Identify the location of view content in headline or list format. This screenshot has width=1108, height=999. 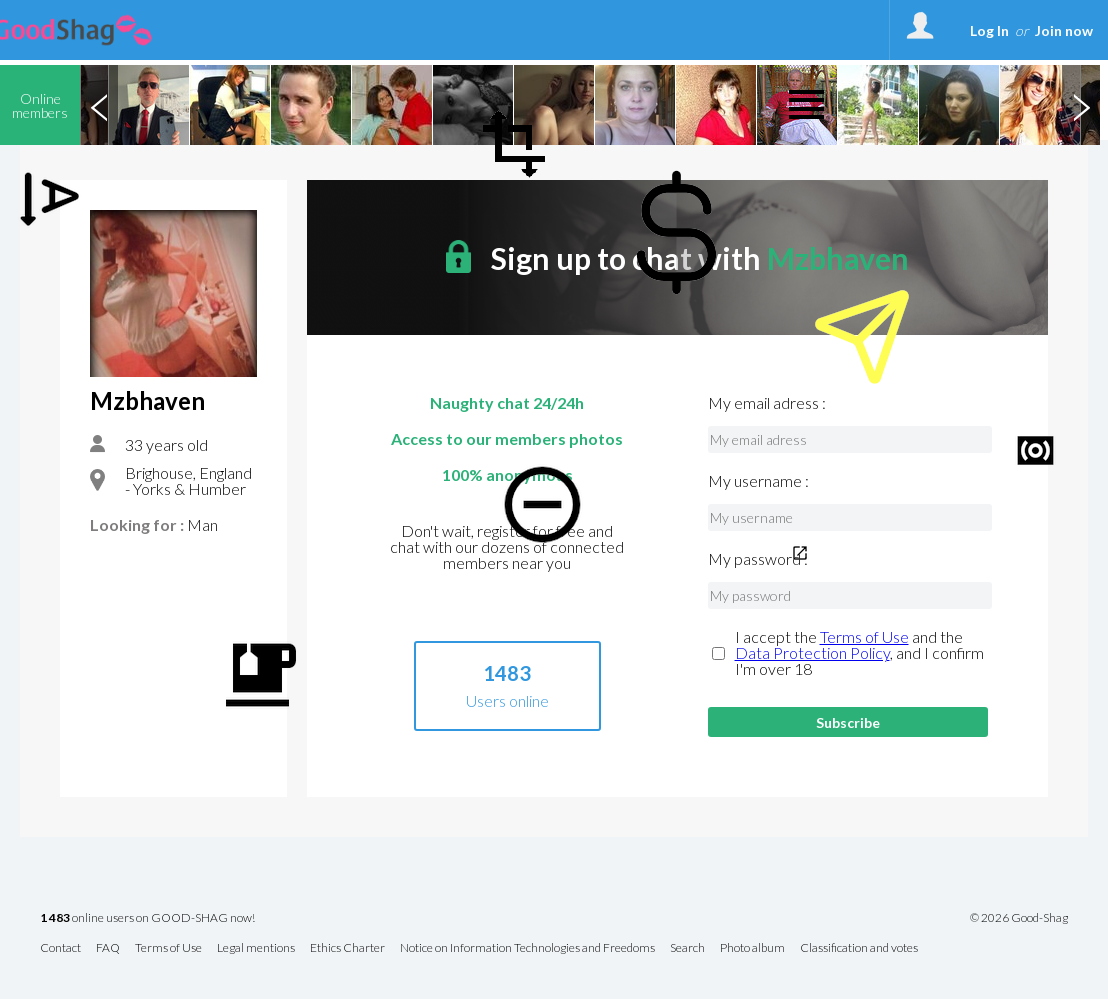
(806, 104).